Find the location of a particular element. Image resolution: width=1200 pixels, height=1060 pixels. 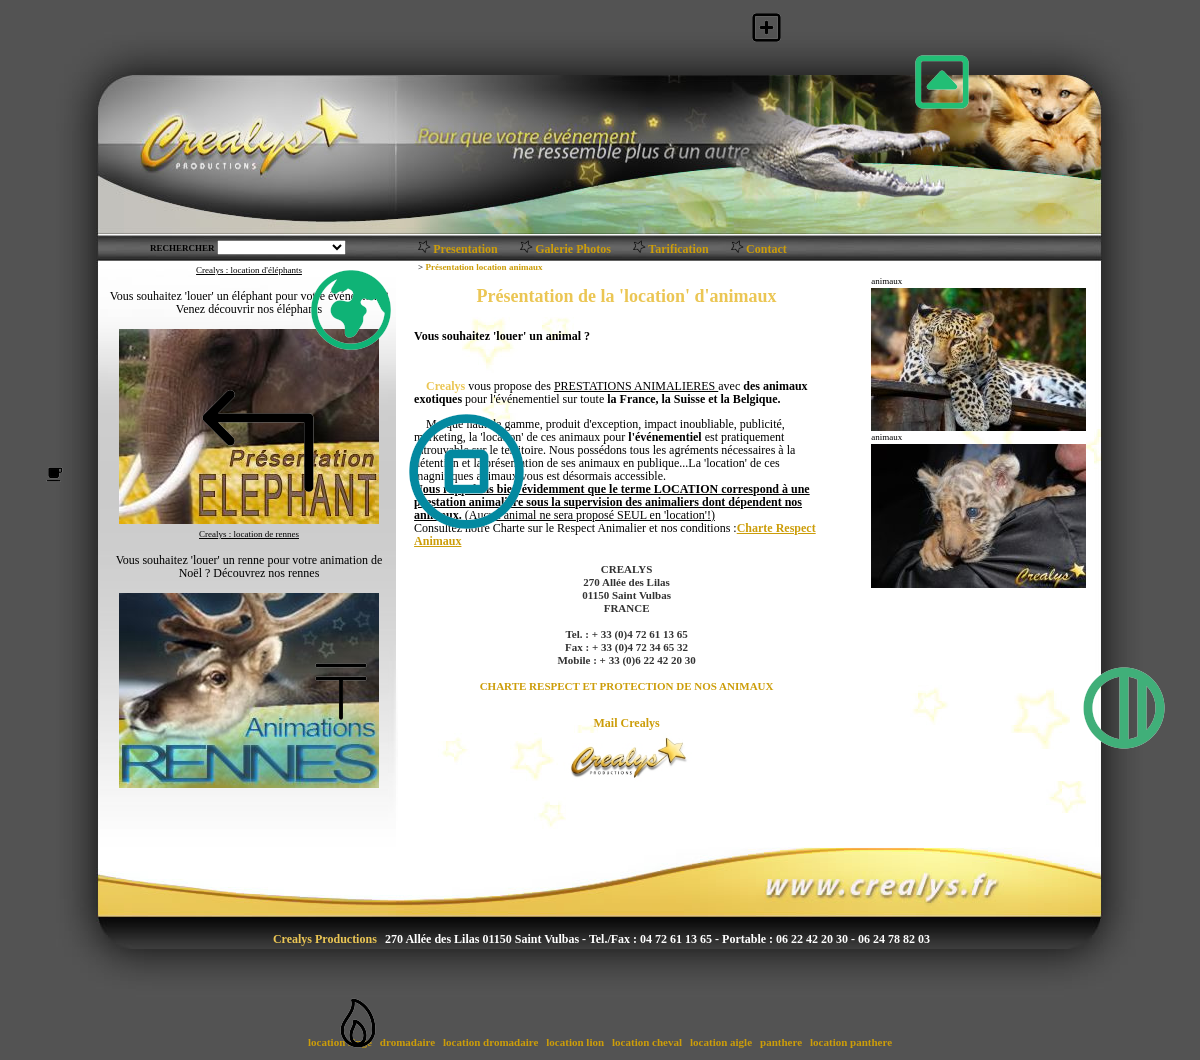

indicates kazakhstani tenge currency is located at coordinates (341, 689).